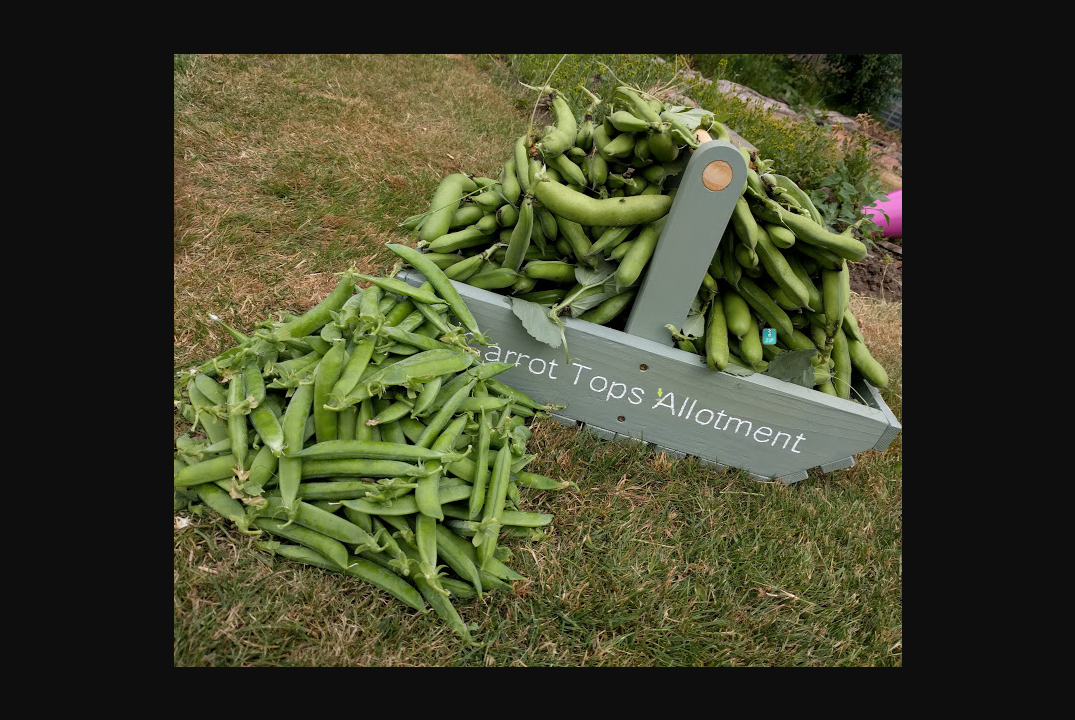 The height and width of the screenshot is (720, 1075). Describe the element at coordinates (769, 336) in the screenshot. I see `open a compressed zip archive` at that location.